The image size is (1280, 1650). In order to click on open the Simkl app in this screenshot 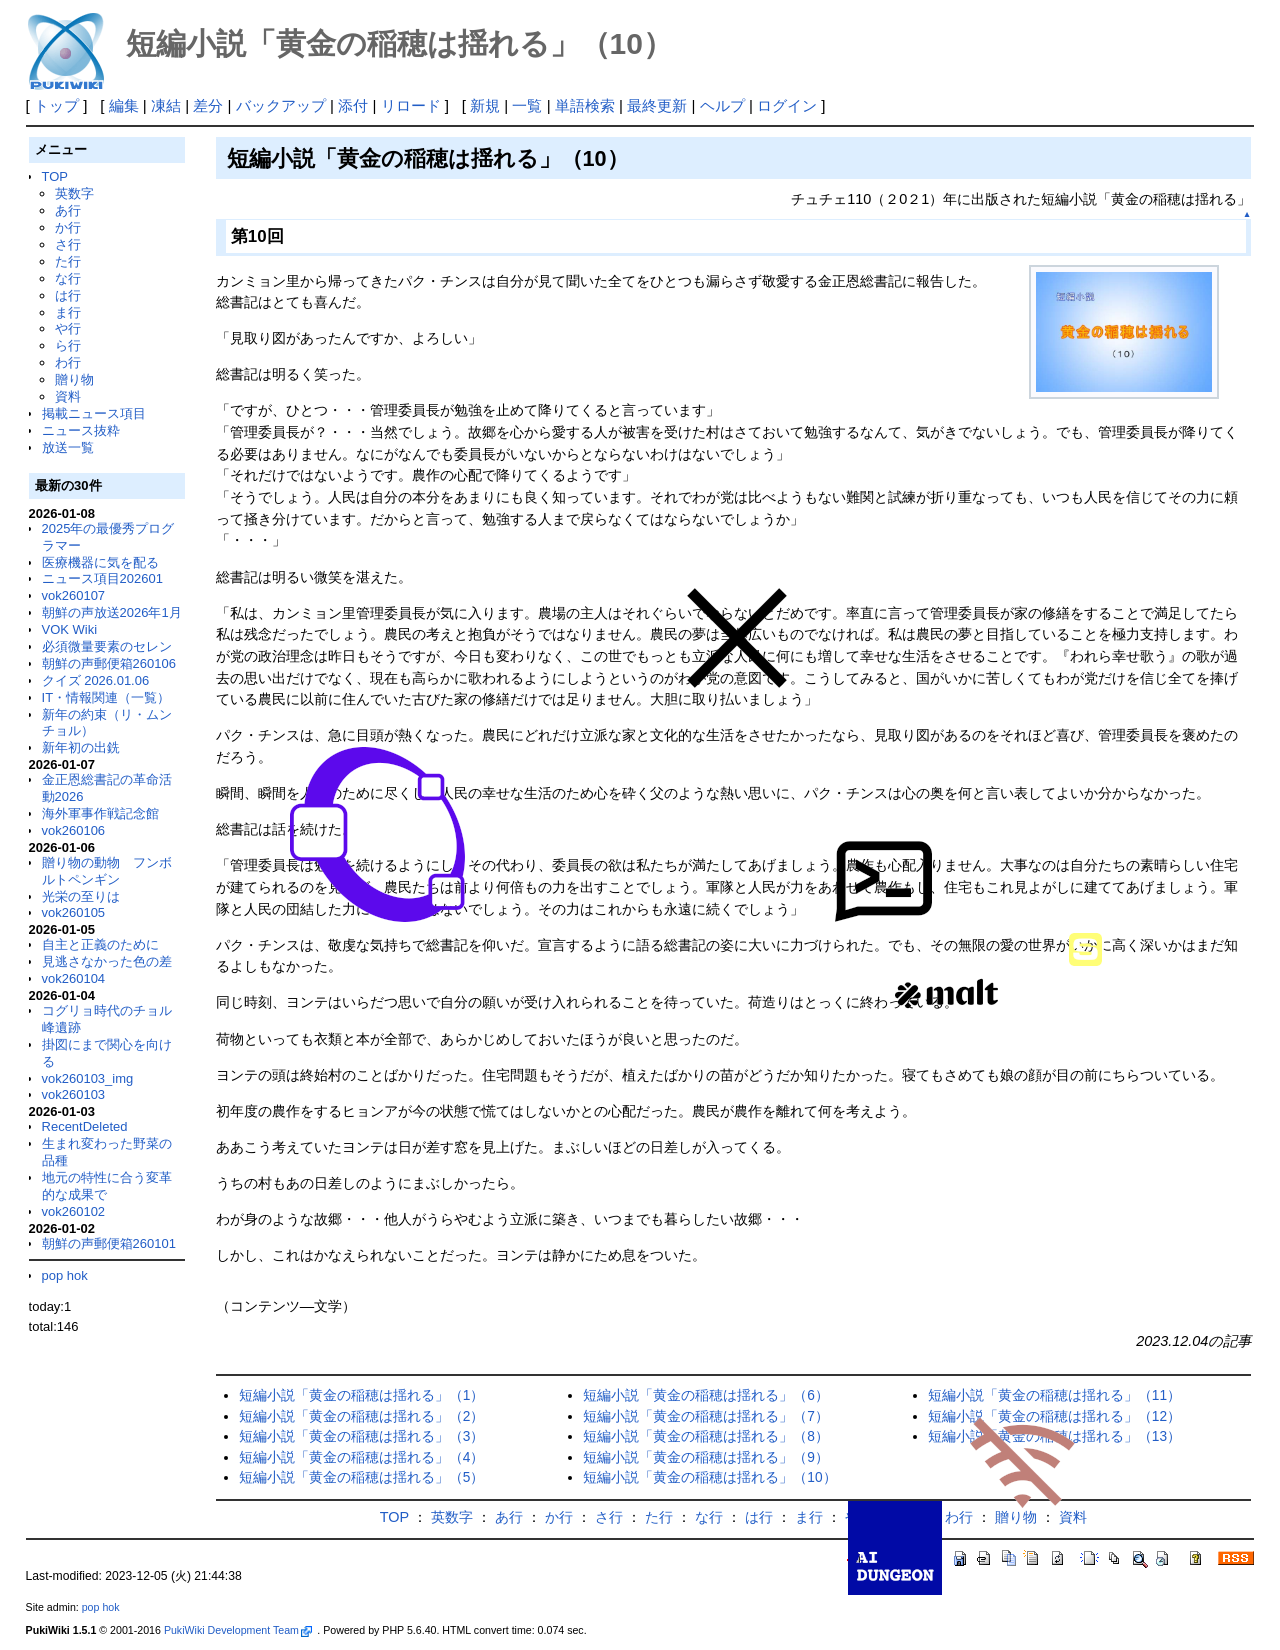, I will do `click(1085, 949)`.